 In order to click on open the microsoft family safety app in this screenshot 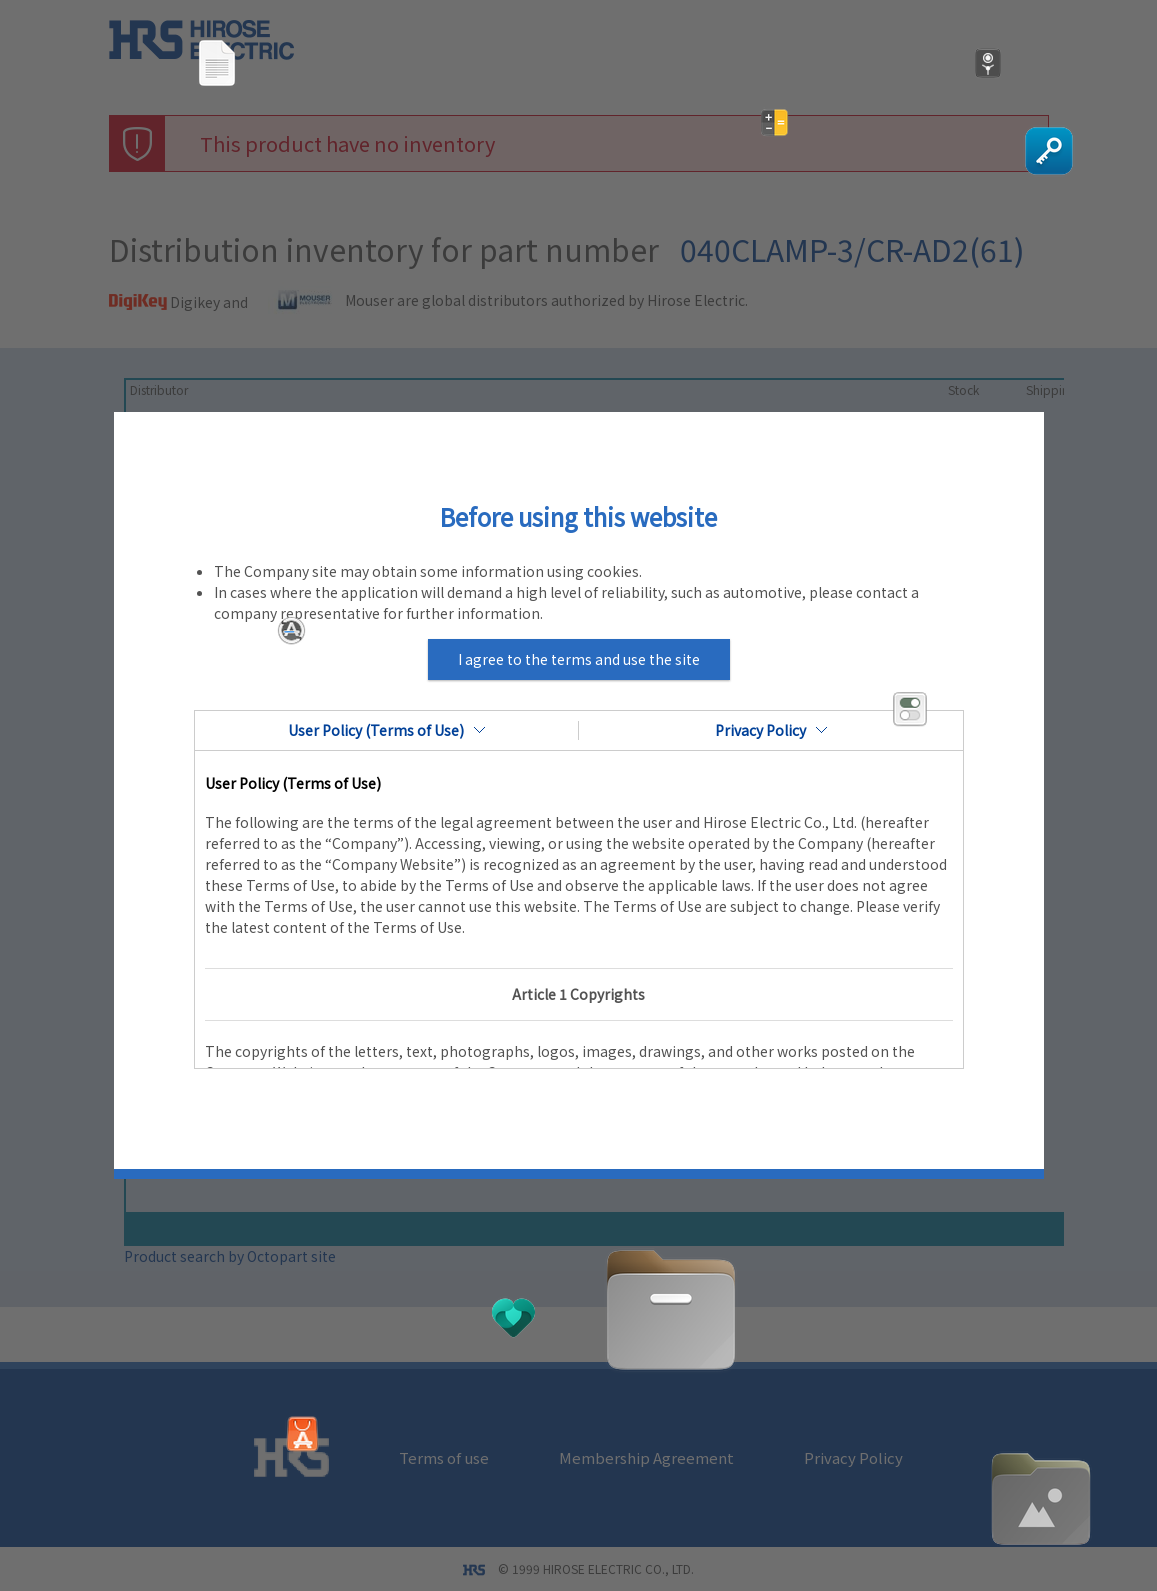, I will do `click(513, 1317)`.